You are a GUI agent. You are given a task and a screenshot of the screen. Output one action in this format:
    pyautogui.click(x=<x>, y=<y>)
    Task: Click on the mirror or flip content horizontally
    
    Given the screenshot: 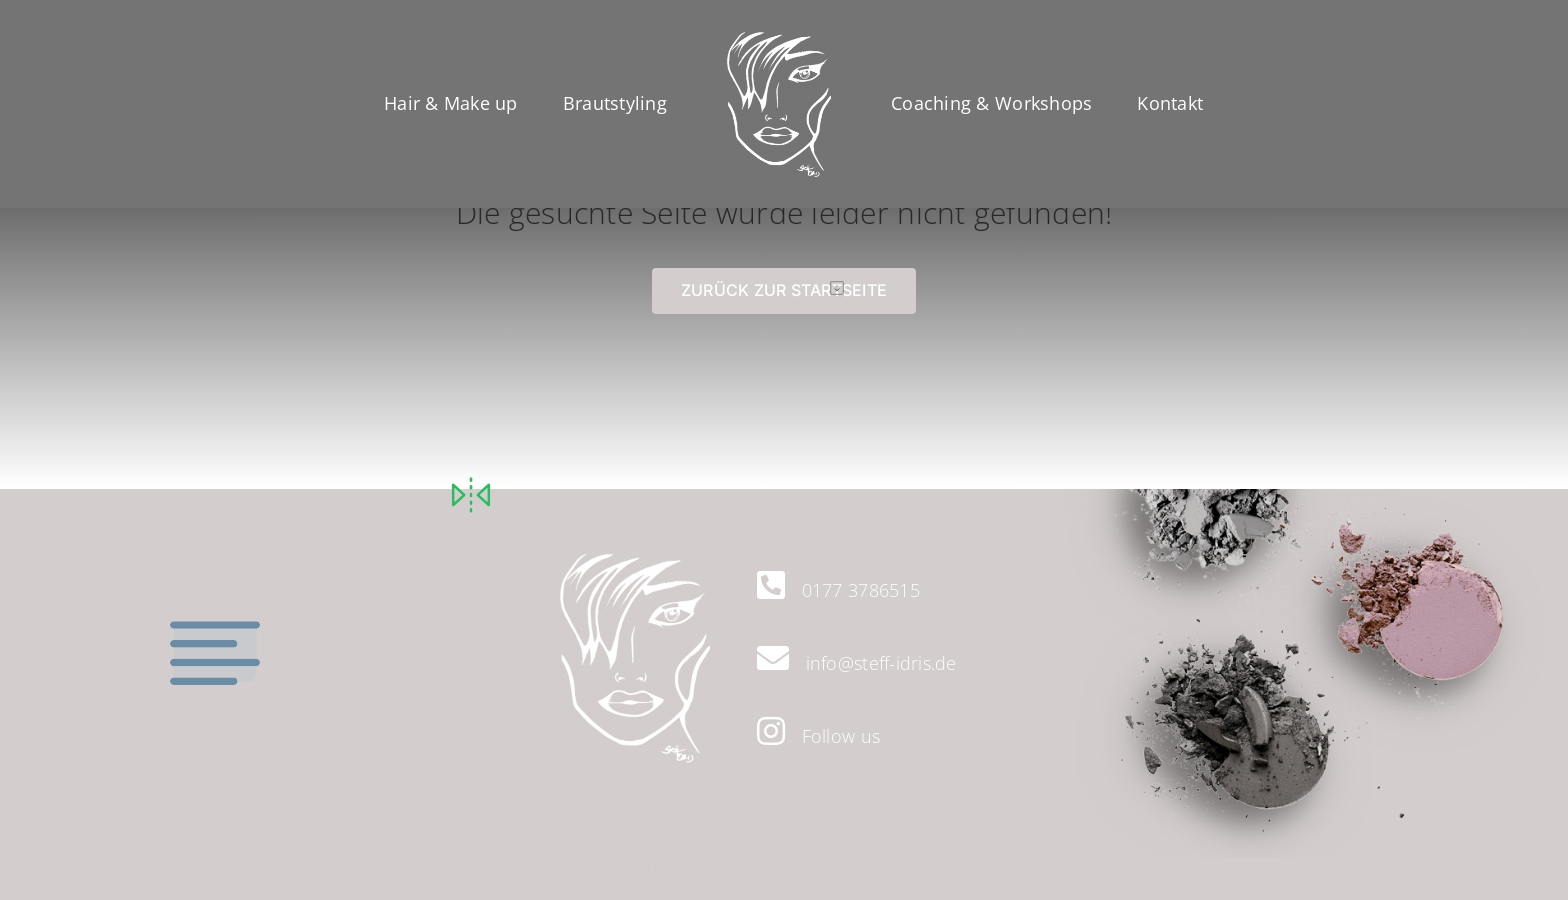 What is the action you would take?
    pyautogui.click(x=471, y=495)
    